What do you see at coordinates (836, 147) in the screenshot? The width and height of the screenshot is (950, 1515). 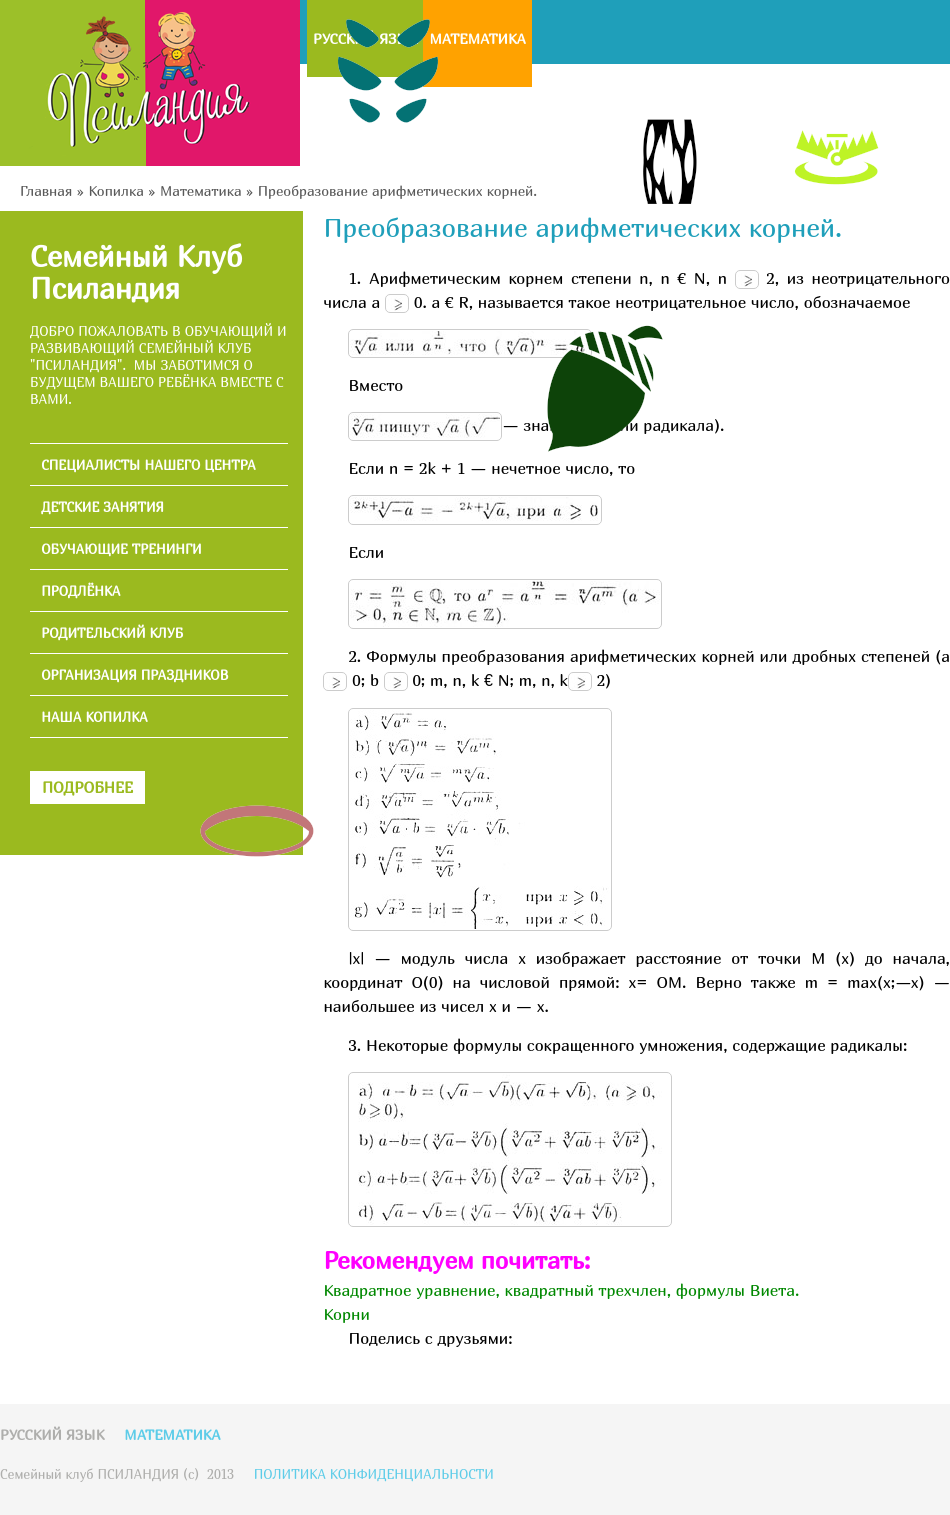 I see `trap or hazard indicator in a game interface` at bounding box center [836, 147].